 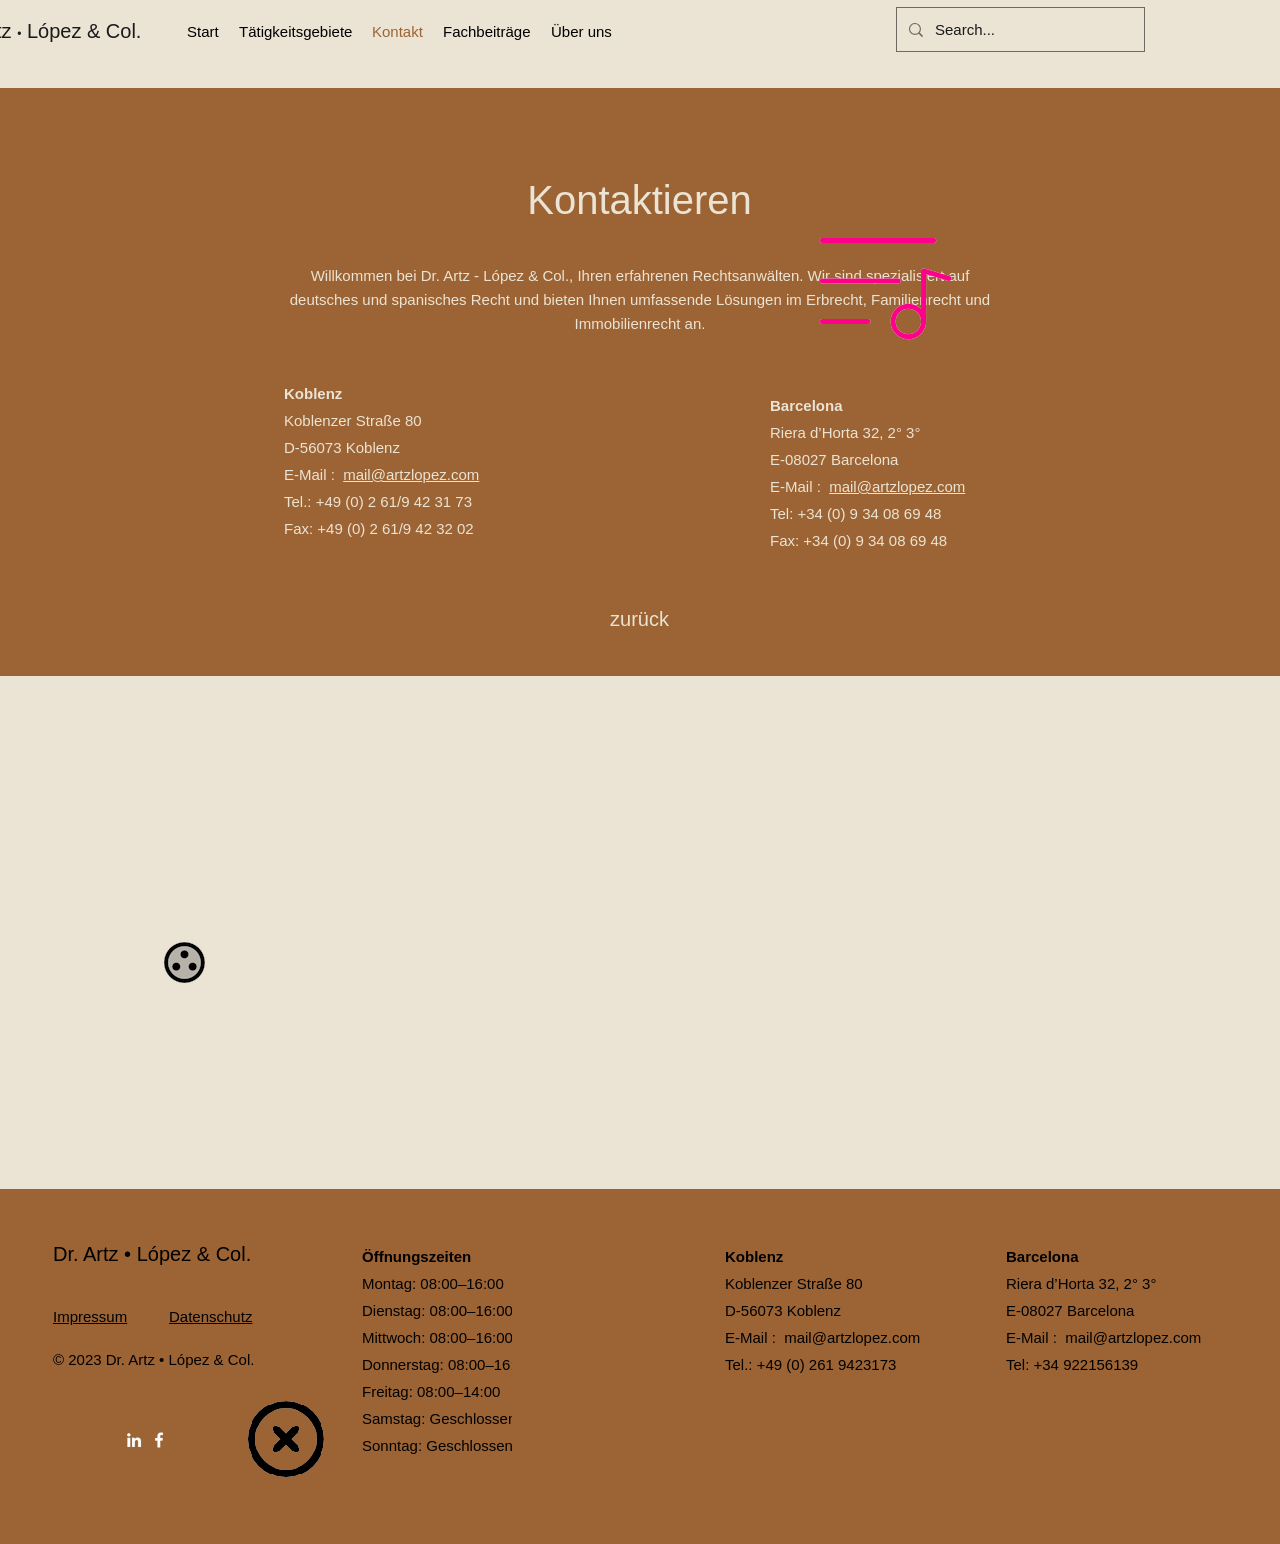 I want to click on view your music playlist, so click(x=878, y=281).